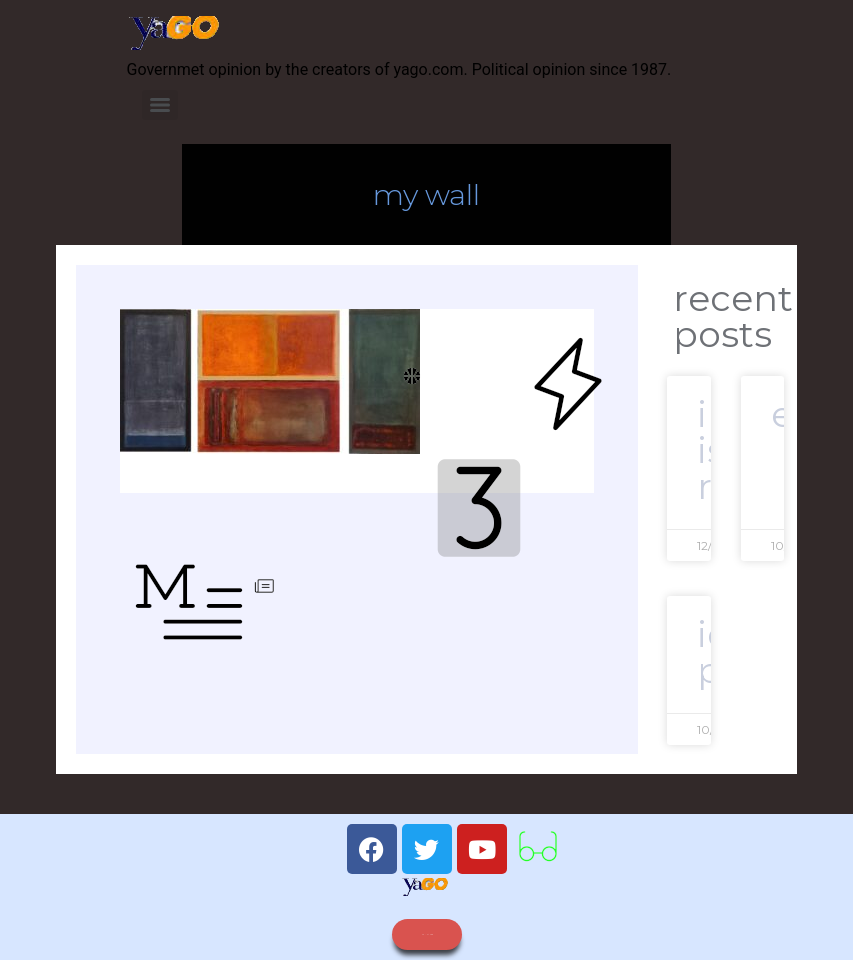 This screenshot has height=960, width=853. What do you see at coordinates (189, 602) in the screenshot?
I see `open article on Medium` at bounding box center [189, 602].